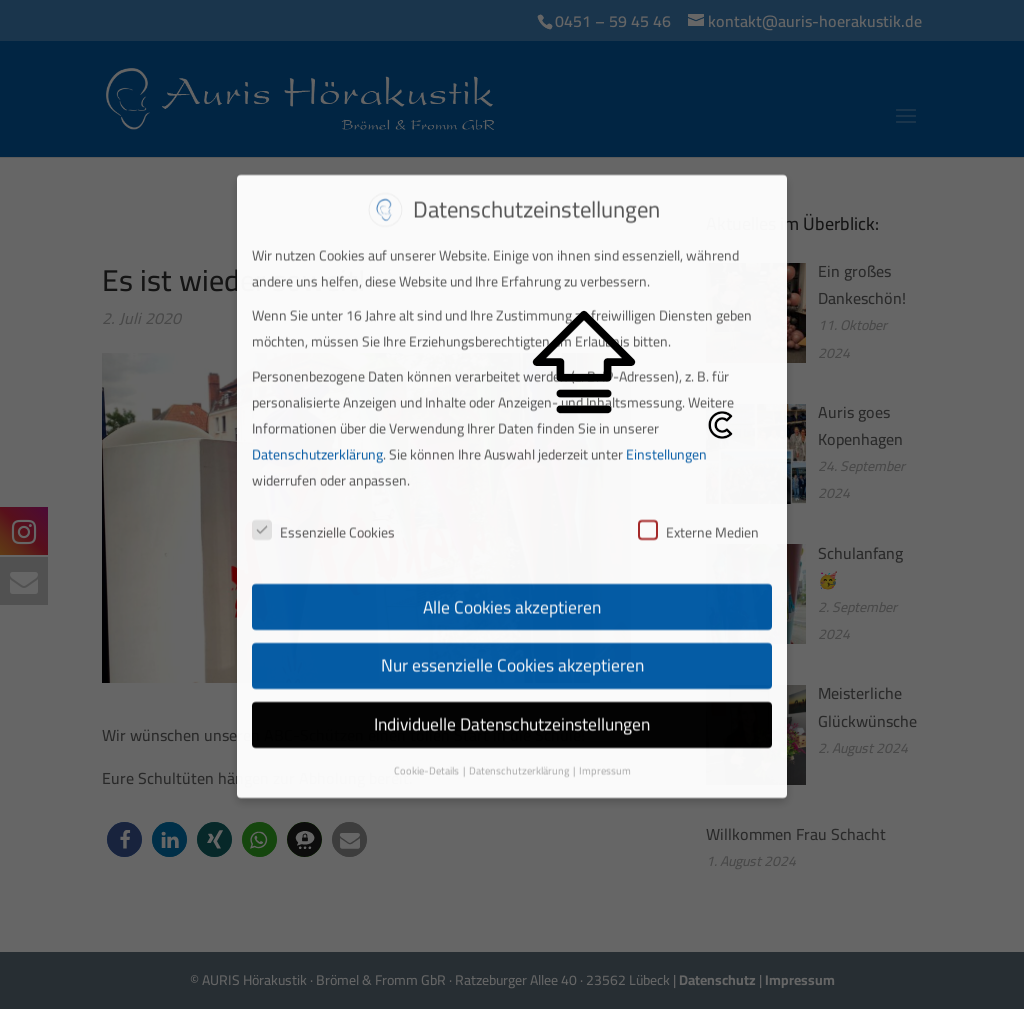 The height and width of the screenshot is (1009, 1024). I want to click on upload file or content, so click(584, 366).